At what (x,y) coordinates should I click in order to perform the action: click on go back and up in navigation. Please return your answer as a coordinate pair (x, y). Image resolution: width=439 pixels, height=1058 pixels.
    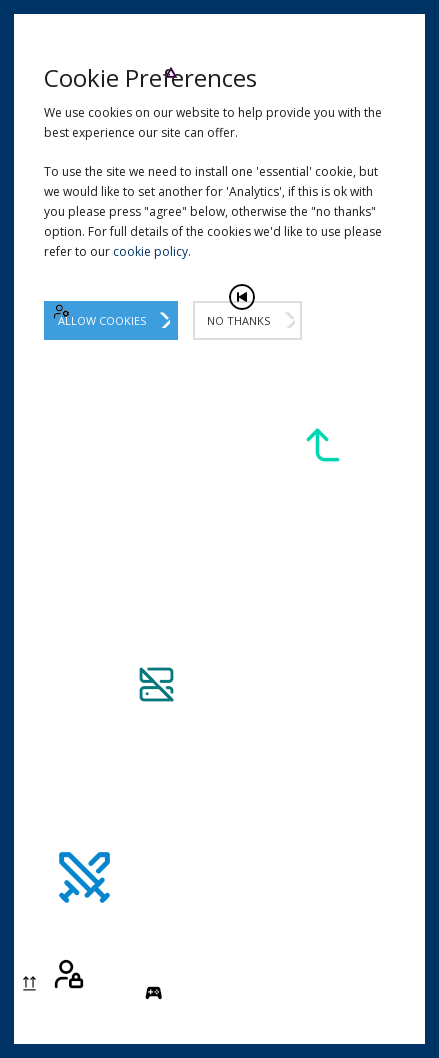
    Looking at the image, I should click on (323, 445).